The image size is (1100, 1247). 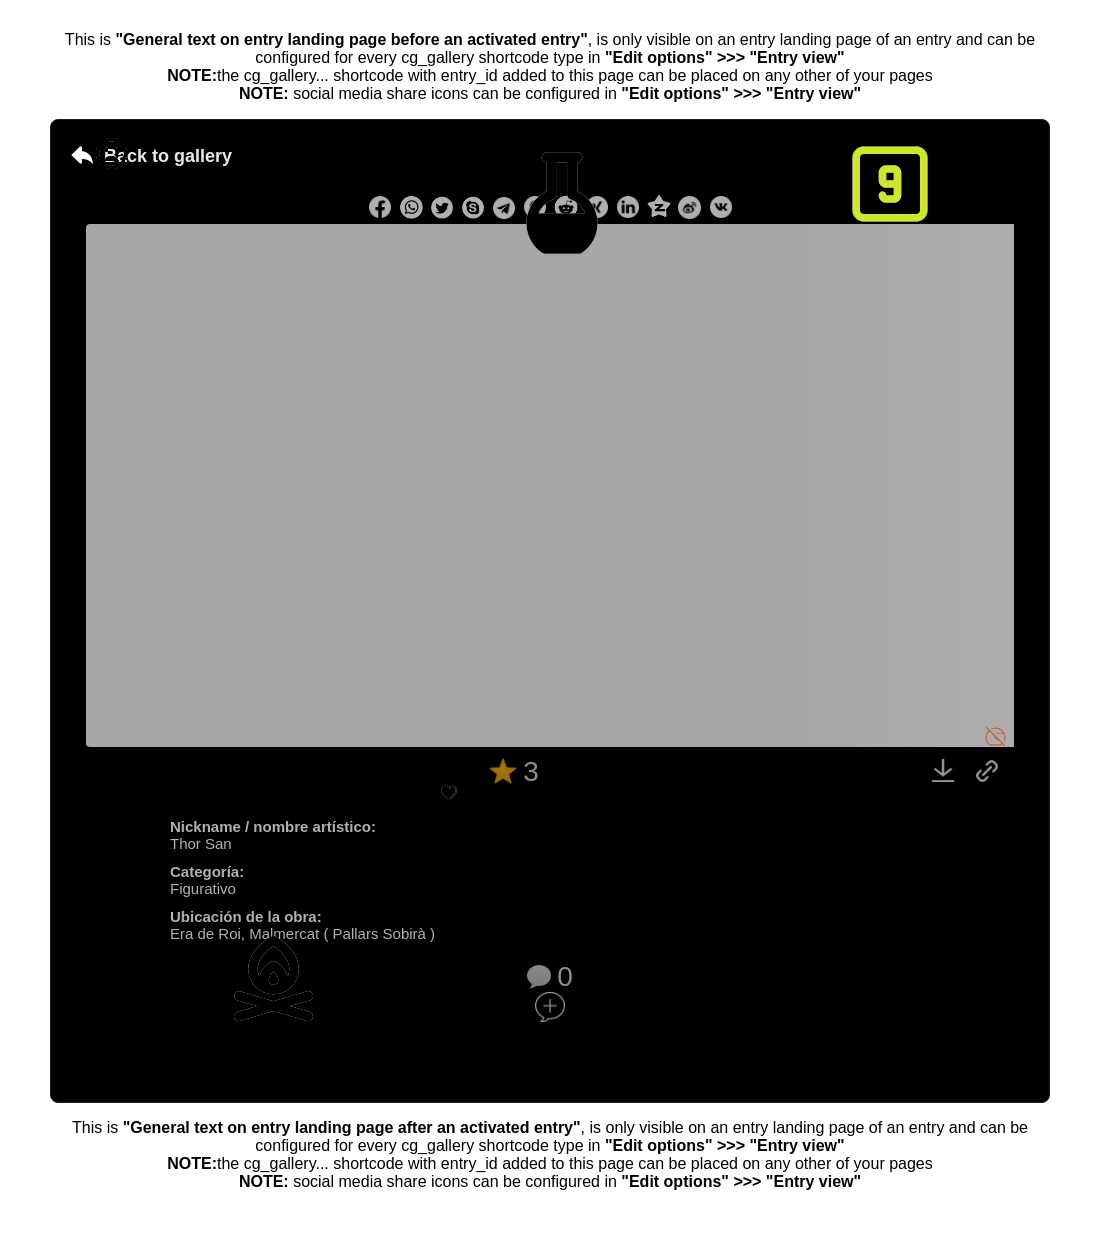 I want to click on rate your experience as negative, so click(x=111, y=153).